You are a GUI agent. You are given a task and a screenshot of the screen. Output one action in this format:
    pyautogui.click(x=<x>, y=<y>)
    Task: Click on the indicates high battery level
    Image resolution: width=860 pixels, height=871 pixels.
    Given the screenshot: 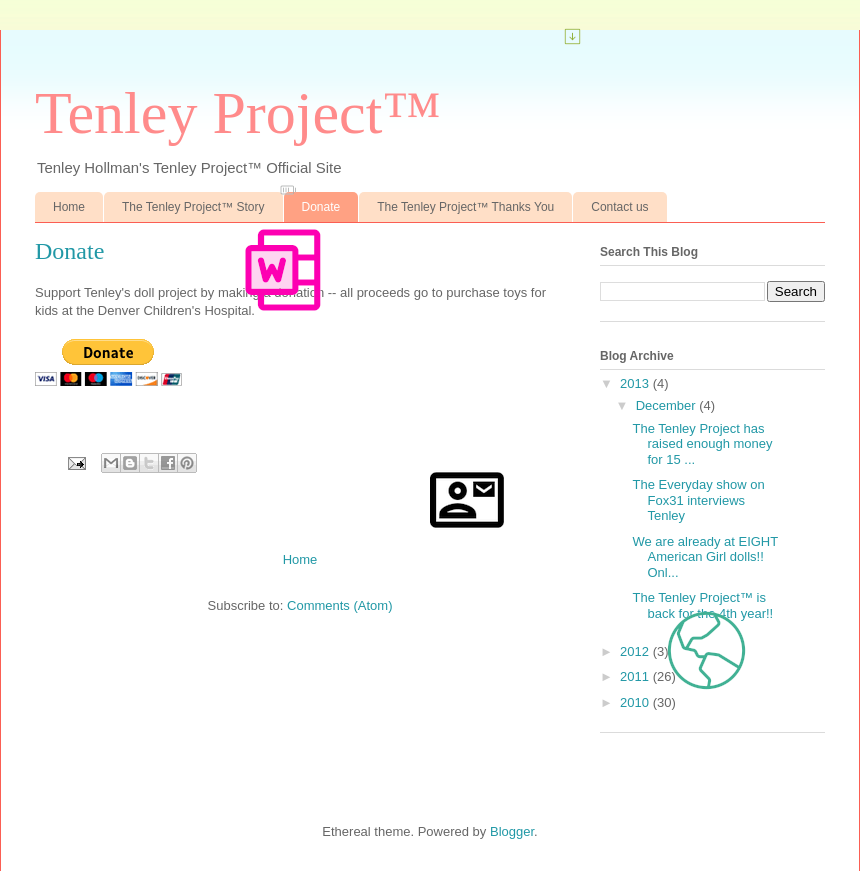 What is the action you would take?
    pyautogui.click(x=288, y=190)
    